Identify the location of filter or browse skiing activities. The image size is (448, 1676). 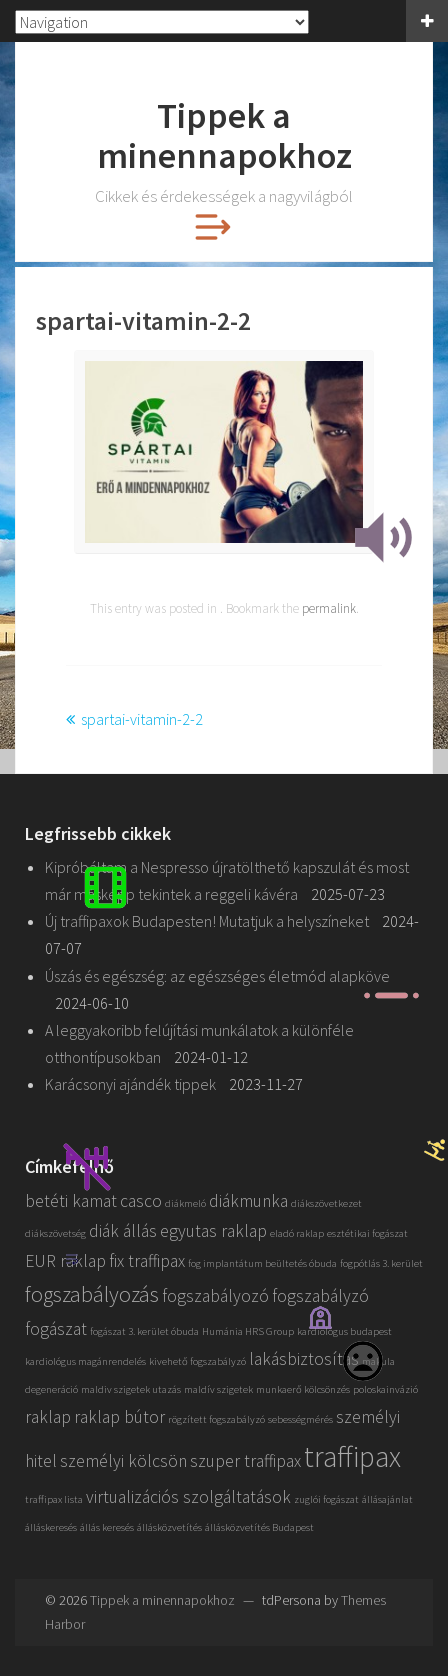
(435, 1149).